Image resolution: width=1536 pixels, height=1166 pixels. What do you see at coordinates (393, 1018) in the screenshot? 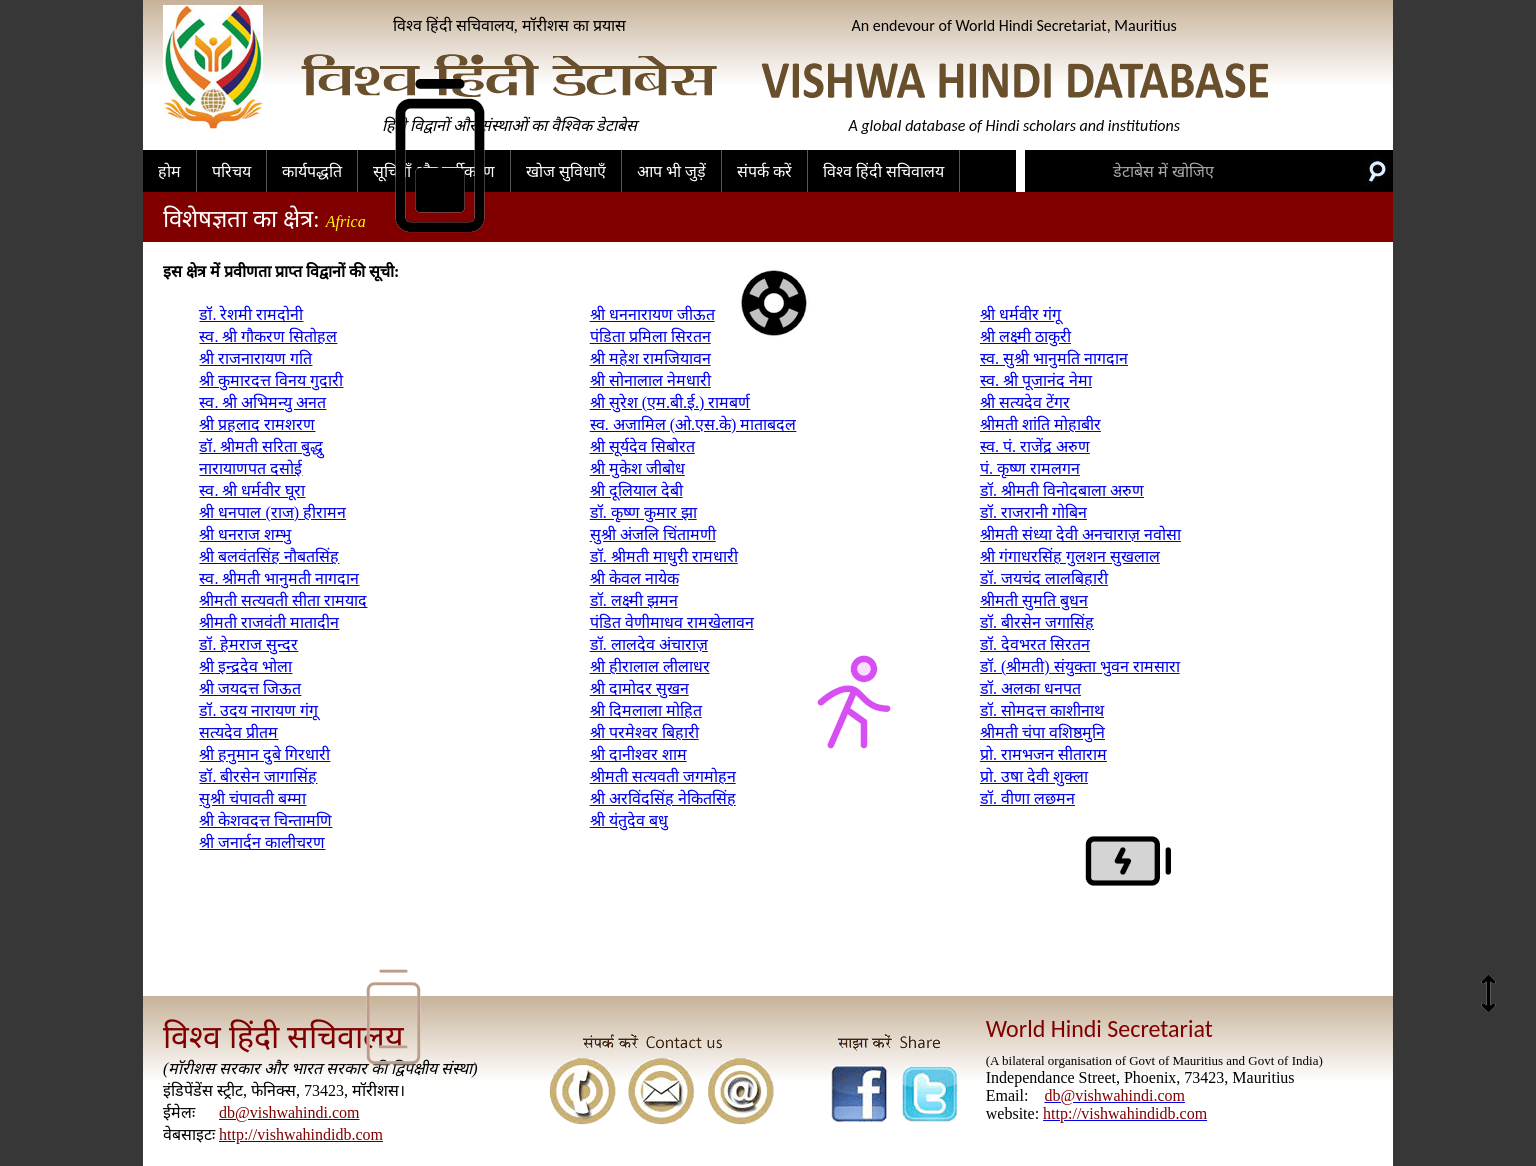
I see `indicates low battery status` at bounding box center [393, 1018].